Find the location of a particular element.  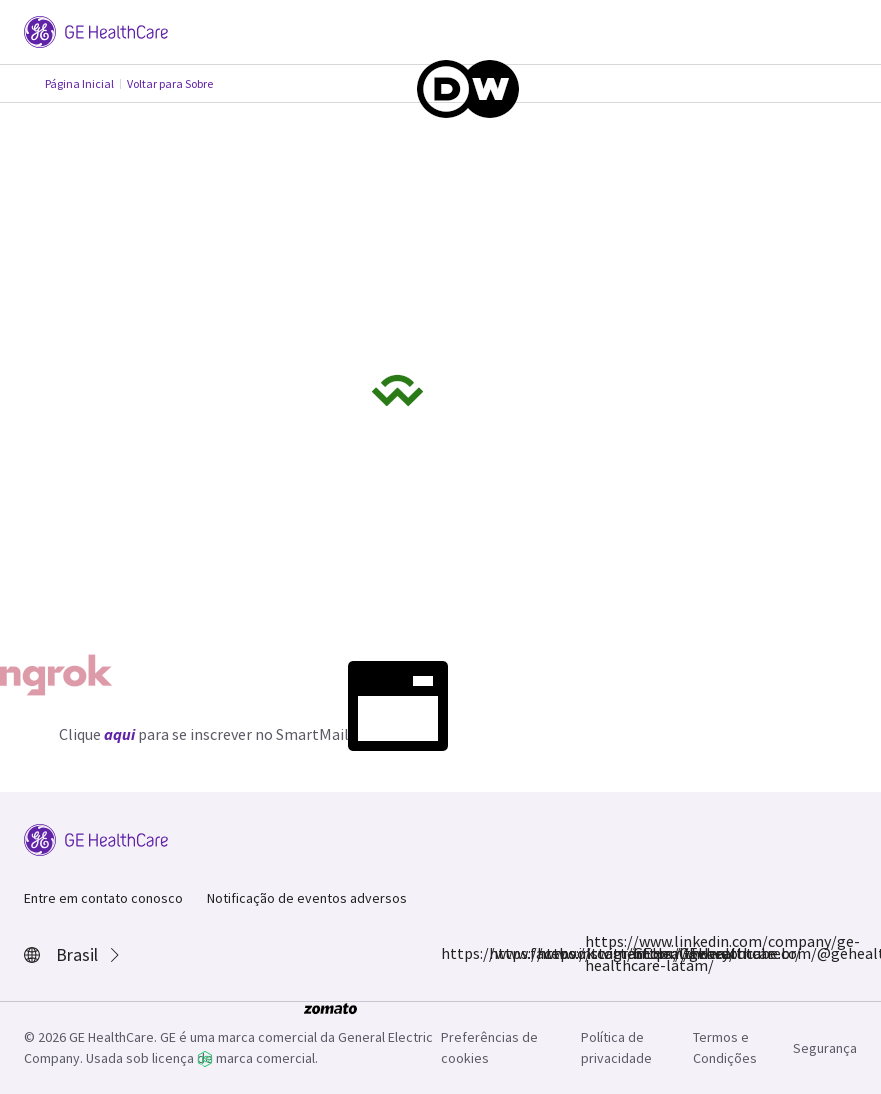

open the Zomato app for food delivery and restaurant discovery is located at coordinates (330, 1008).